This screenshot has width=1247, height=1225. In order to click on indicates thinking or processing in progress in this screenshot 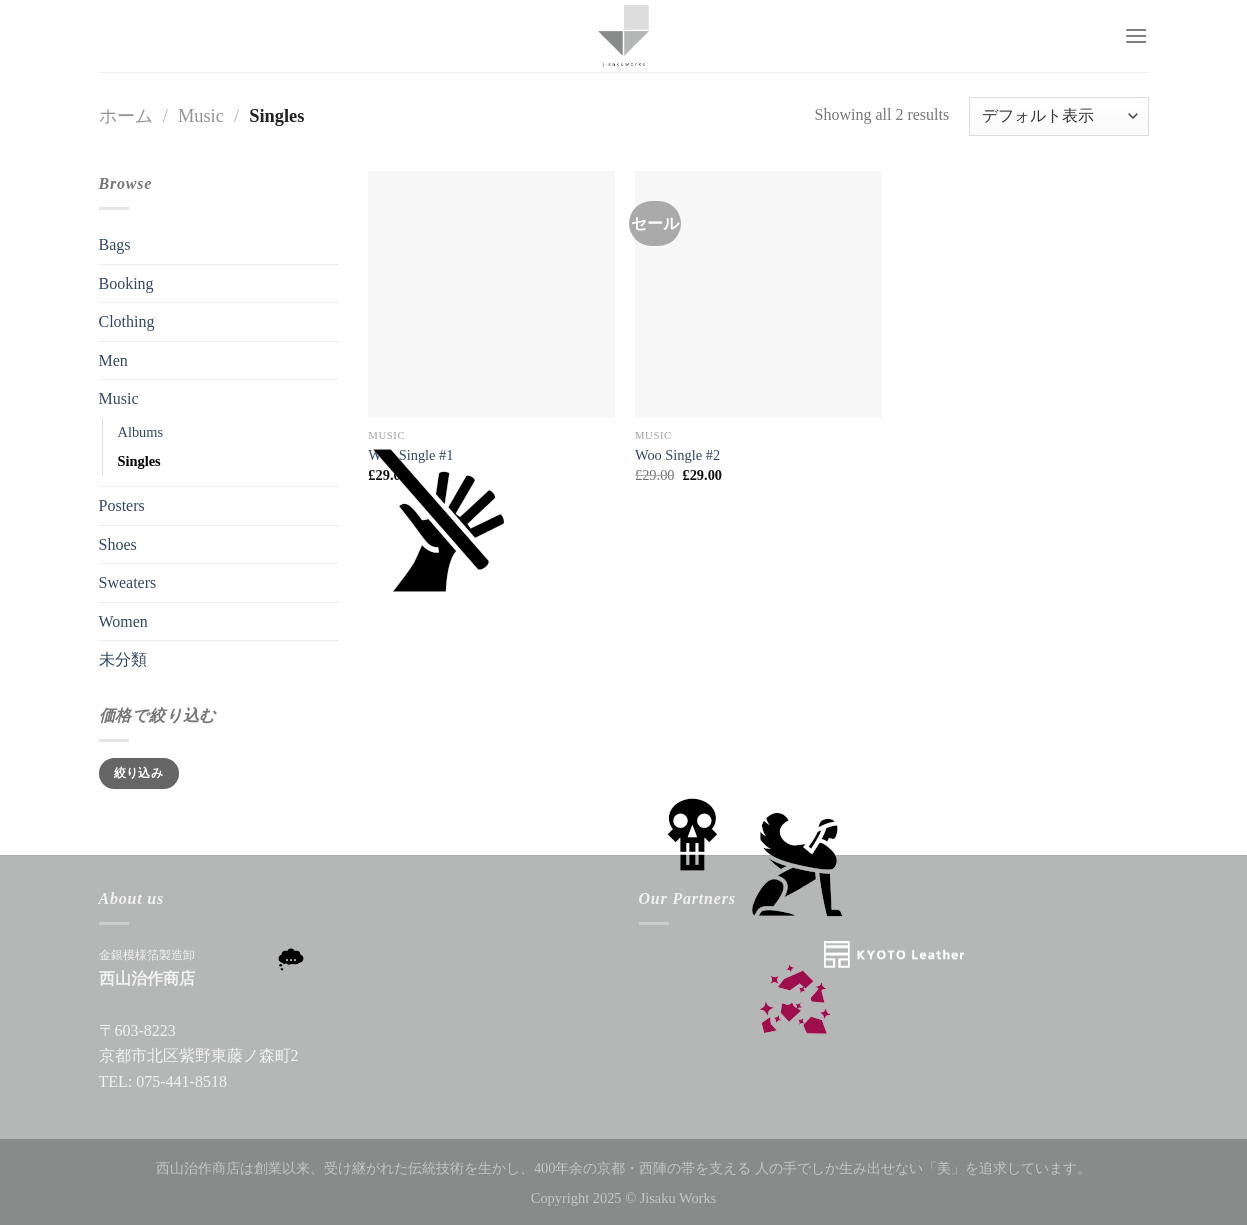, I will do `click(291, 959)`.